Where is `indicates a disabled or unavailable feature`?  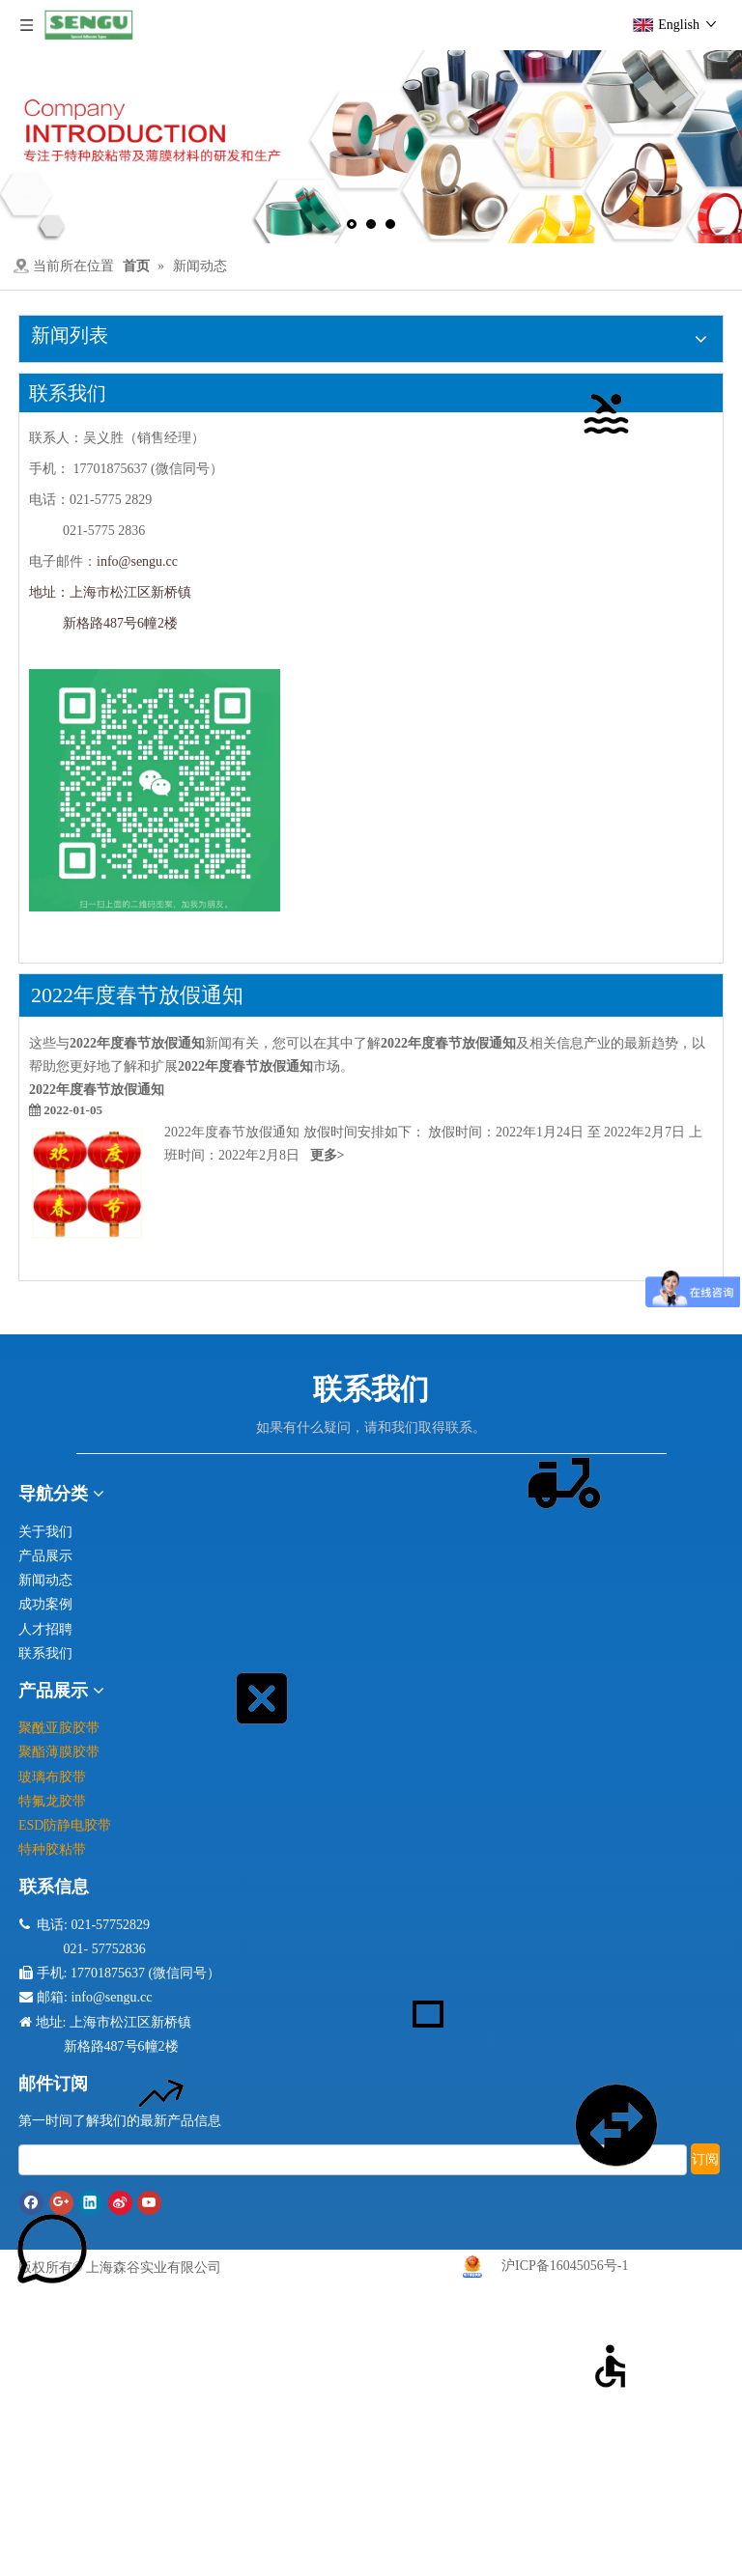
indicates a disabled or unavailable feature is located at coordinates (262, 1698).